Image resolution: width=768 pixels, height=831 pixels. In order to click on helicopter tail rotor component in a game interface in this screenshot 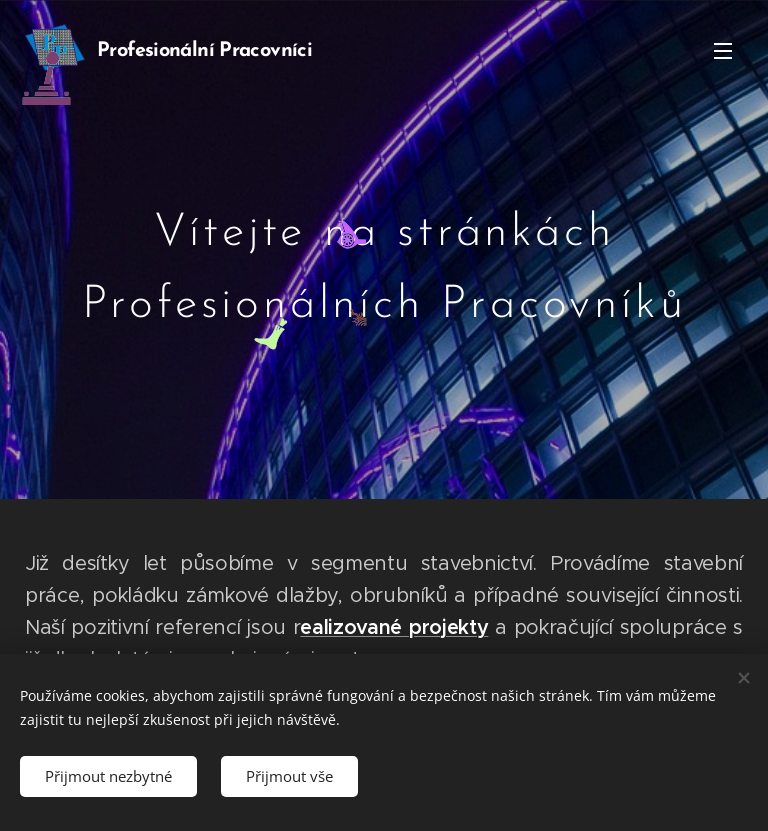, I will do `click(351, 234)`.